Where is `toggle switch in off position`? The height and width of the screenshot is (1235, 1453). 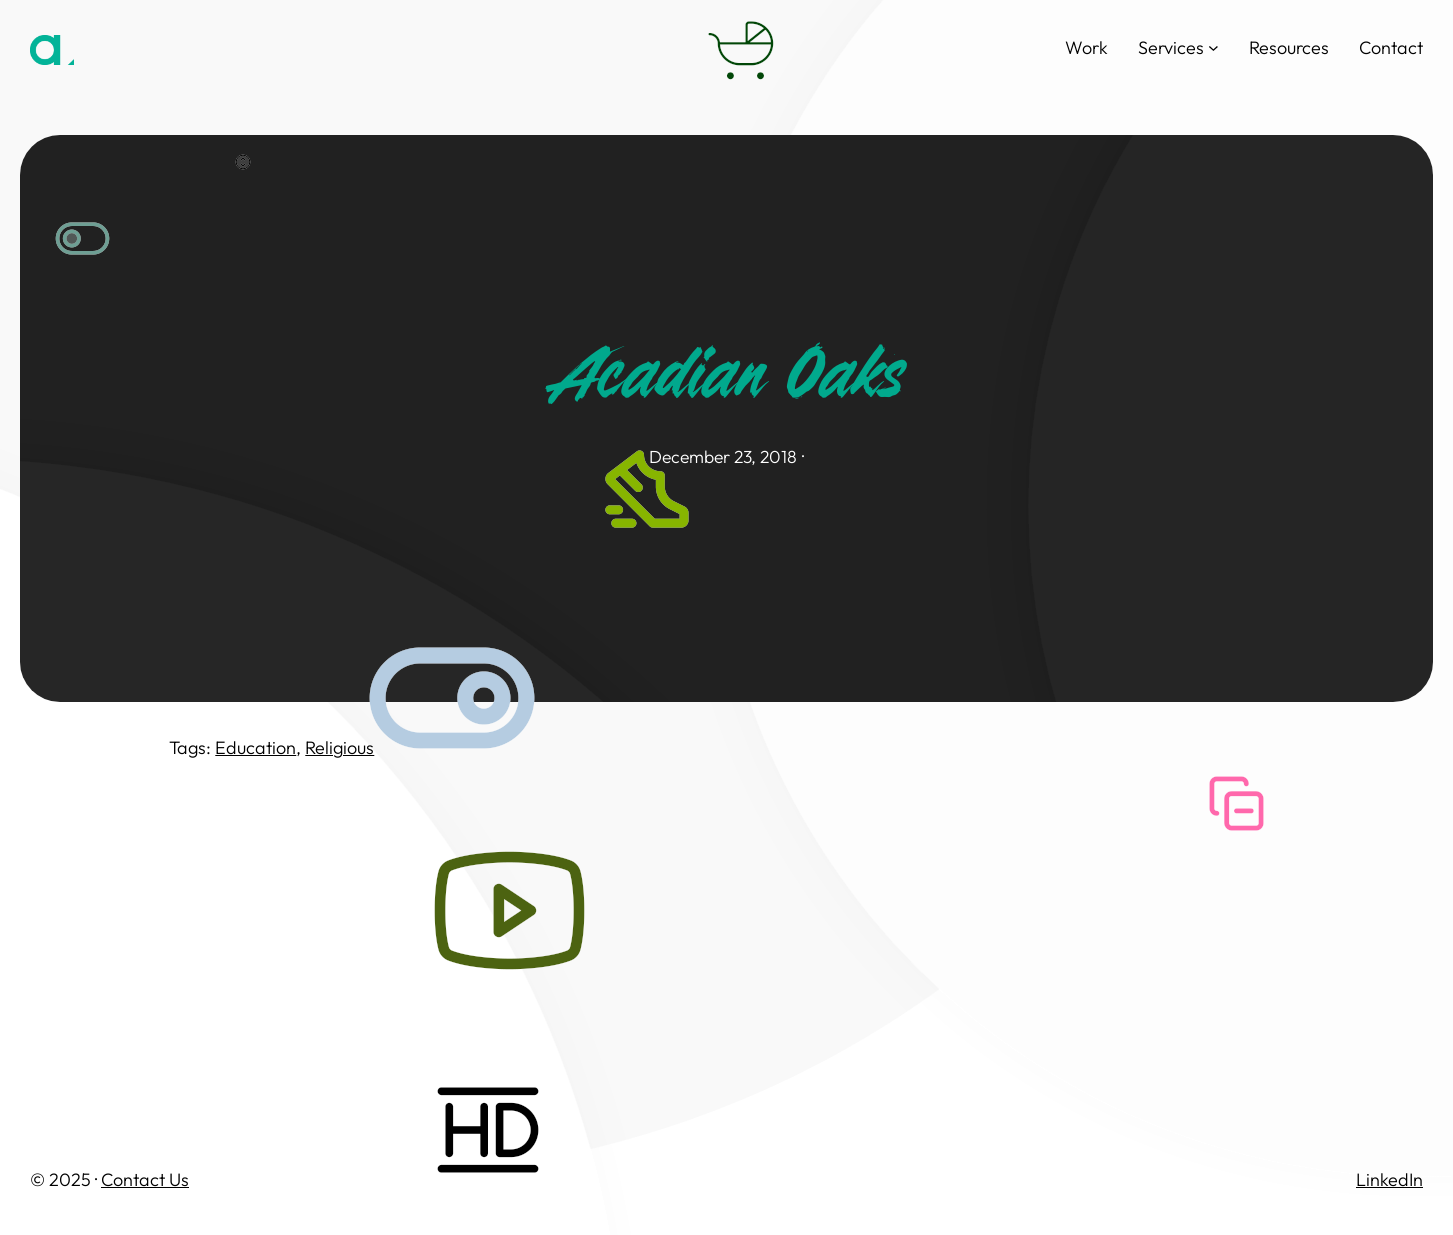 toggle switch in off position is located at coordinates (82, 238).